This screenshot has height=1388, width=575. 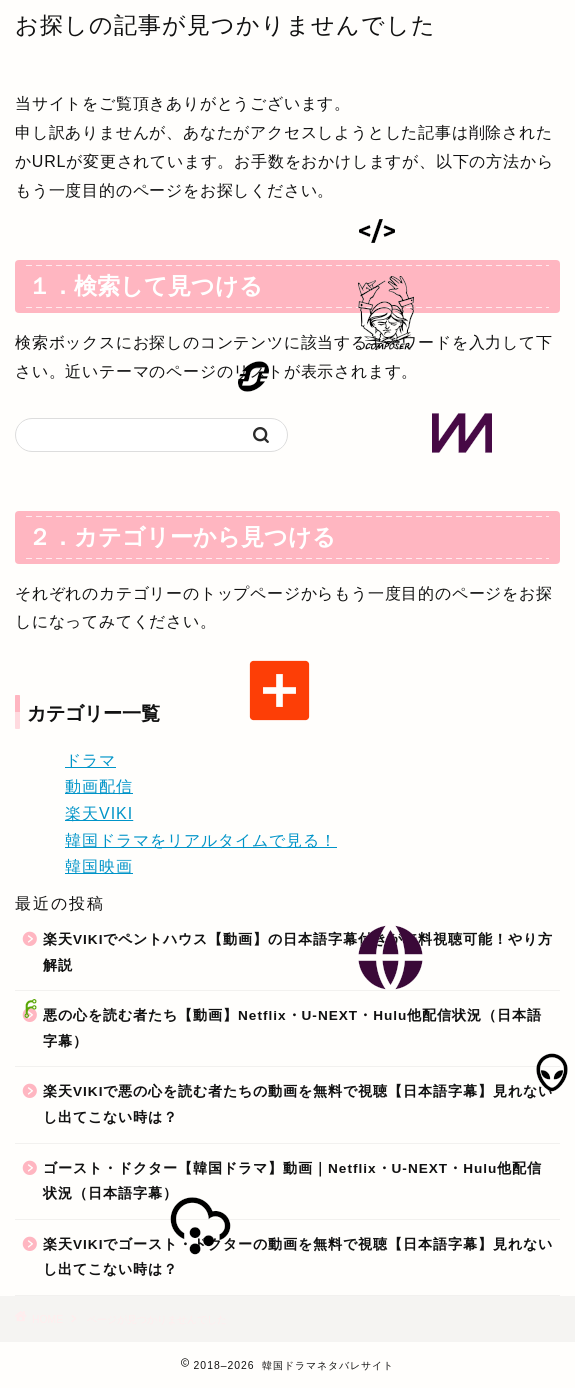 I want to click on open forgejo git repository, so click(x=30, y=1008).